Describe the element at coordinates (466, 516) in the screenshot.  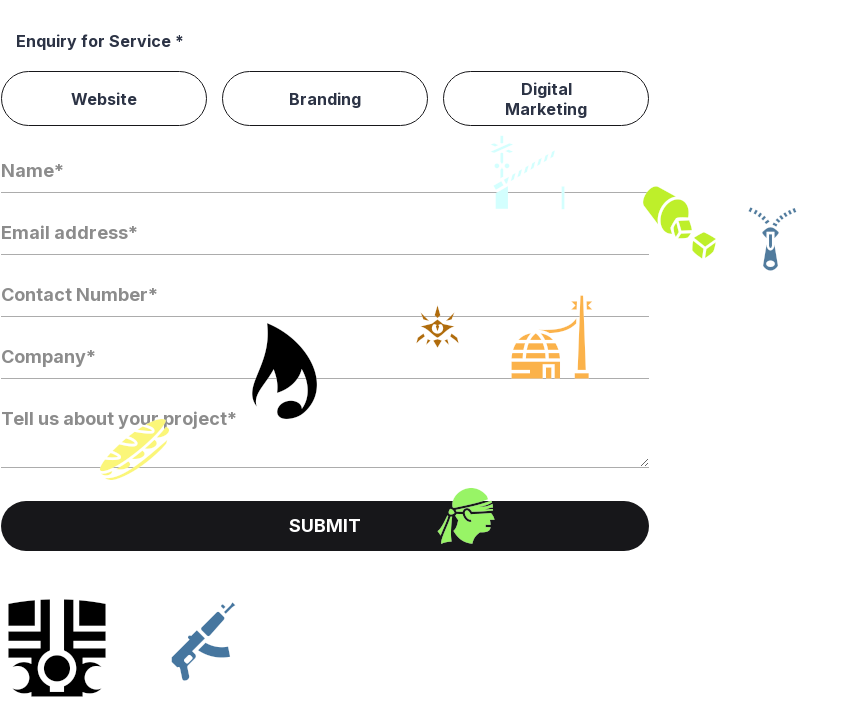
I see `toggle hidden or spoiler content` at that location.